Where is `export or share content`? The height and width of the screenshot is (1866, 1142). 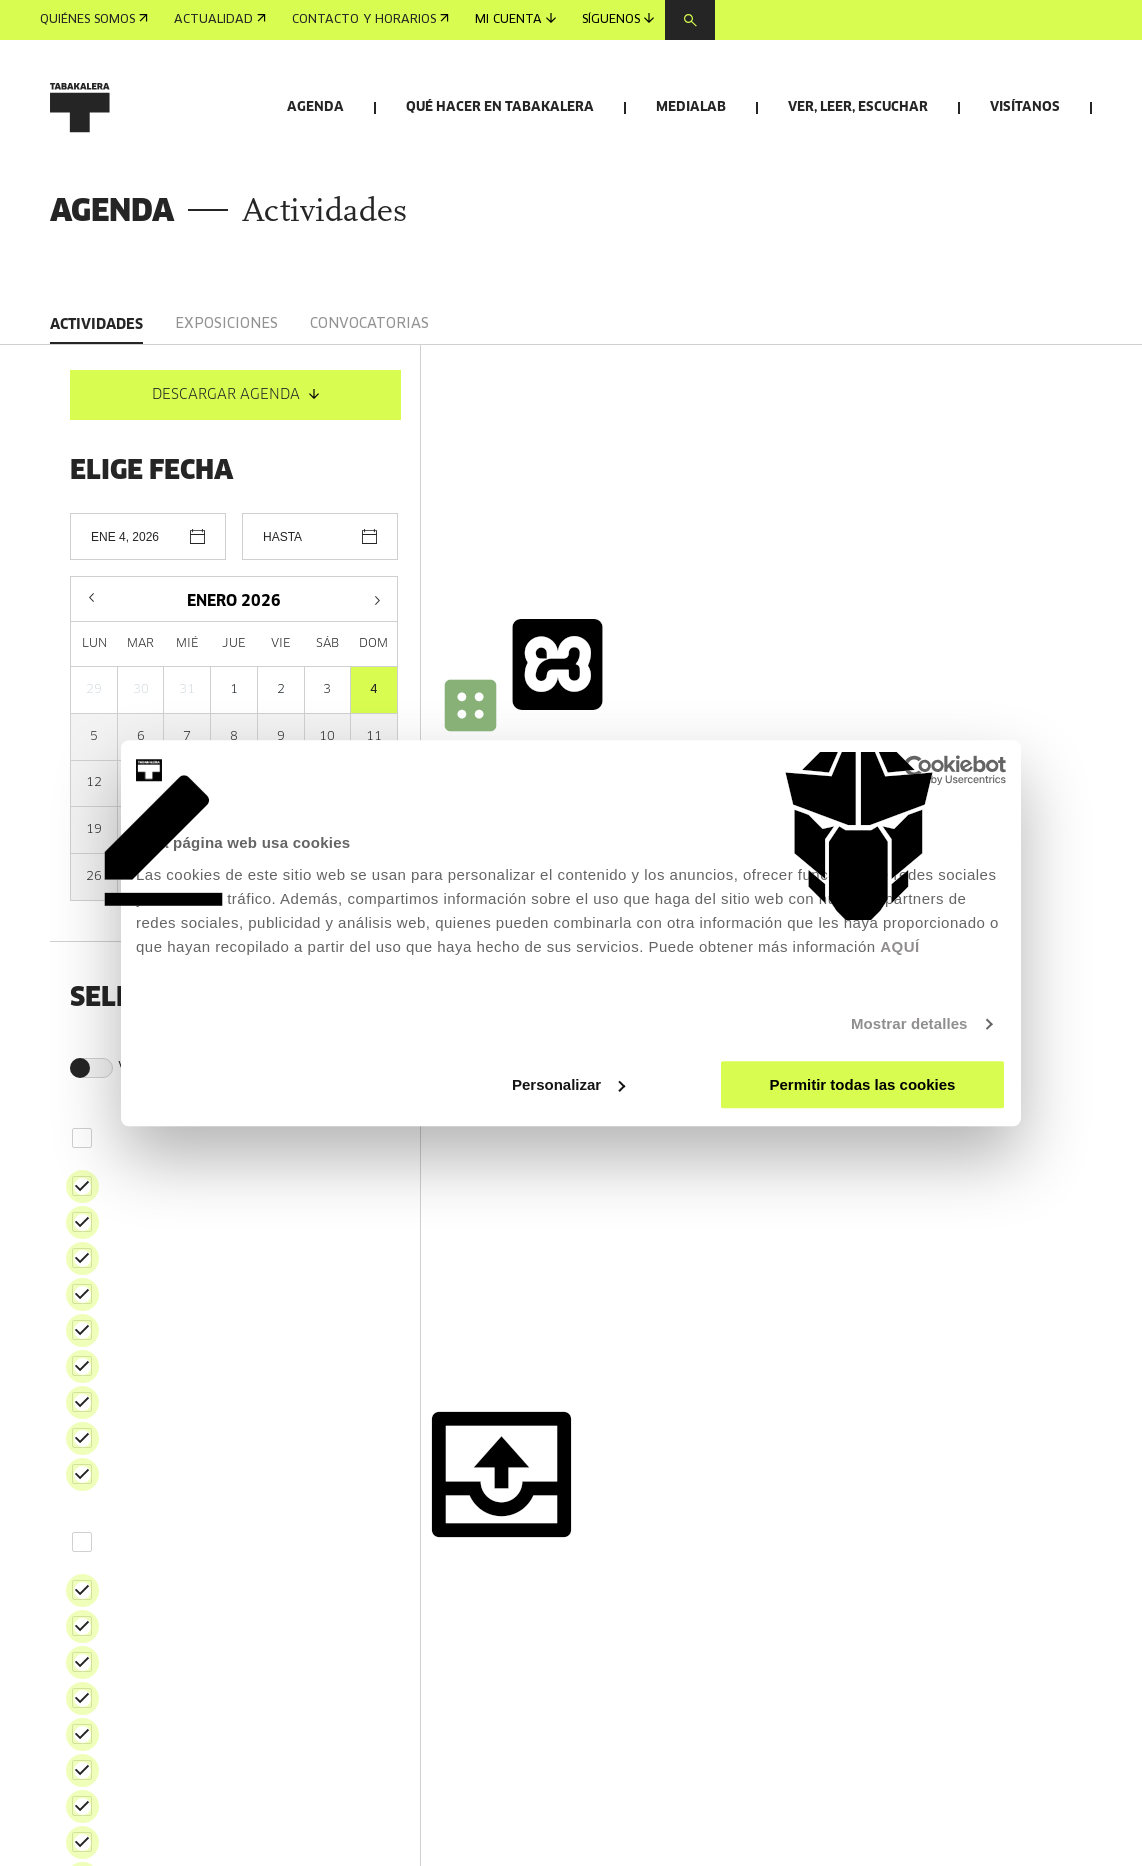
export or share content is located at coordinates (501, 1474).